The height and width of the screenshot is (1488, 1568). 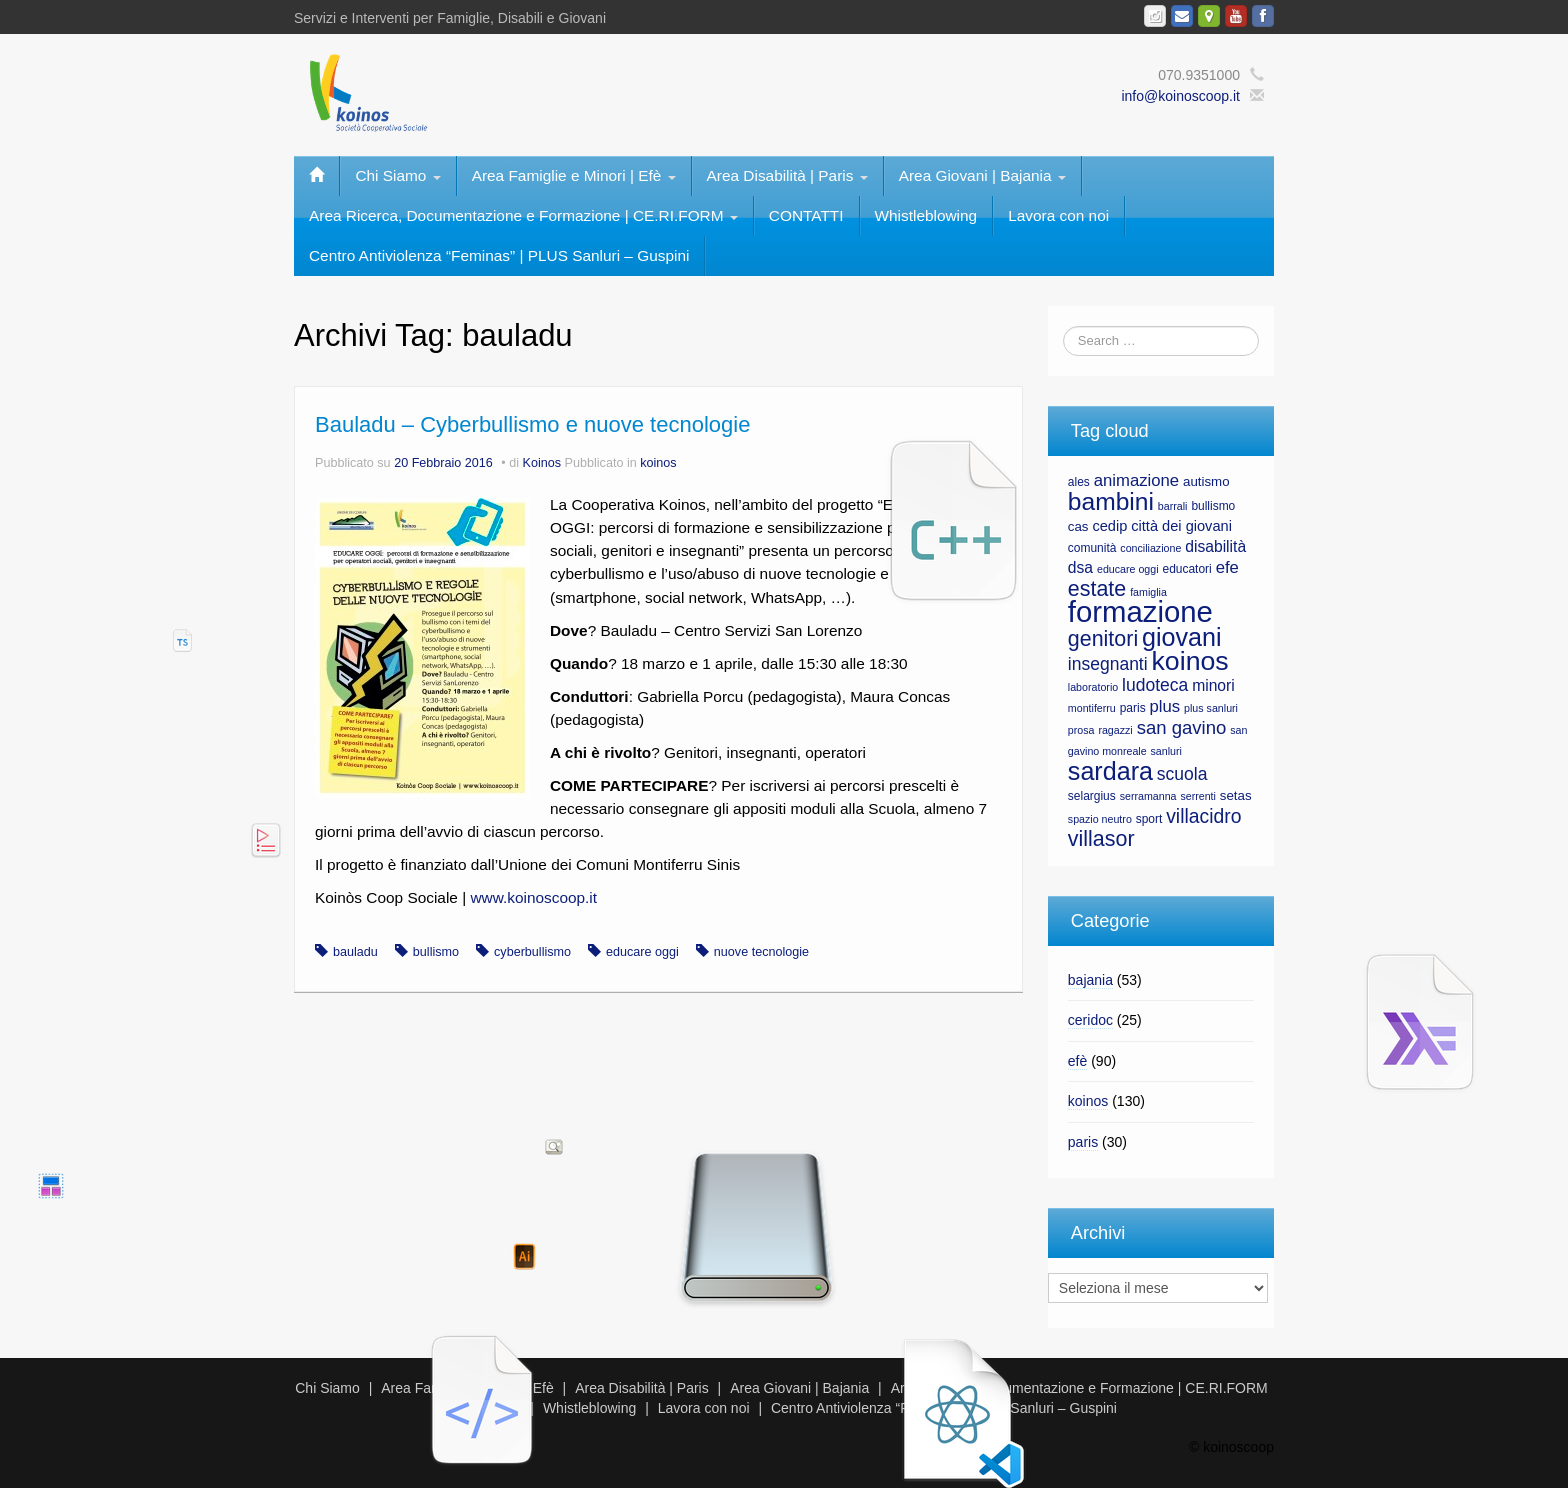 I want to click on a typescript source code file, so click(x=182, y=640).